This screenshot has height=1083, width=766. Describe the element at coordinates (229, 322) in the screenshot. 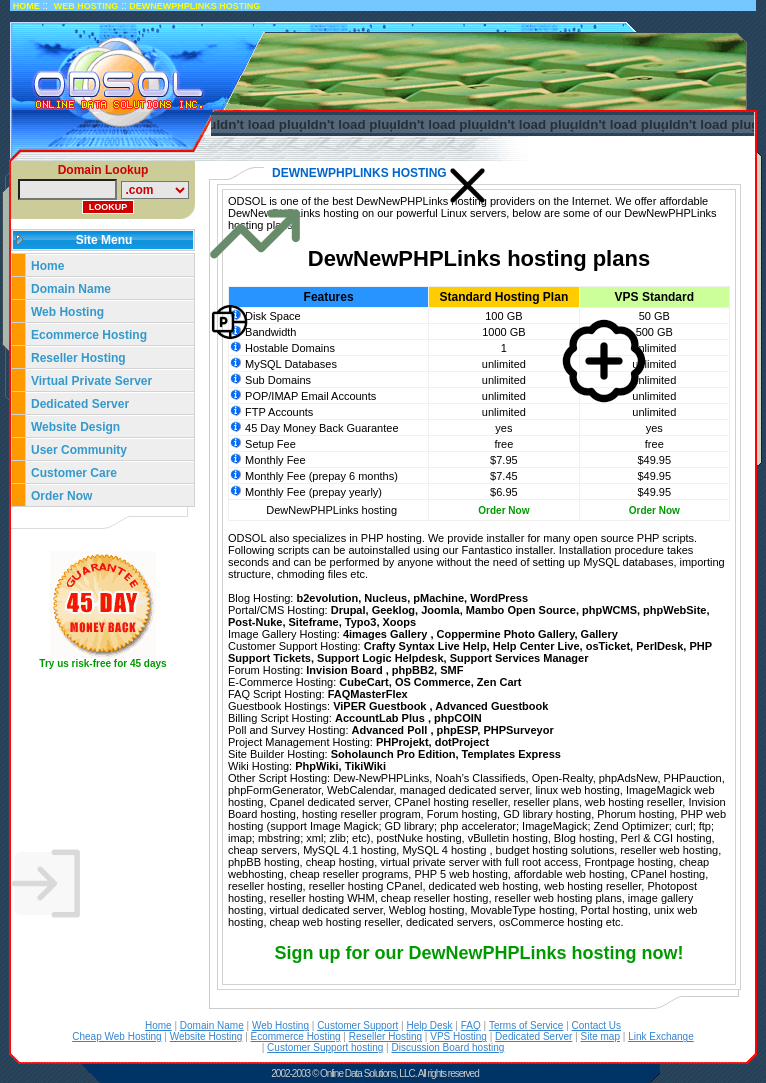

I see `open microsoft powerpoint` at that location.